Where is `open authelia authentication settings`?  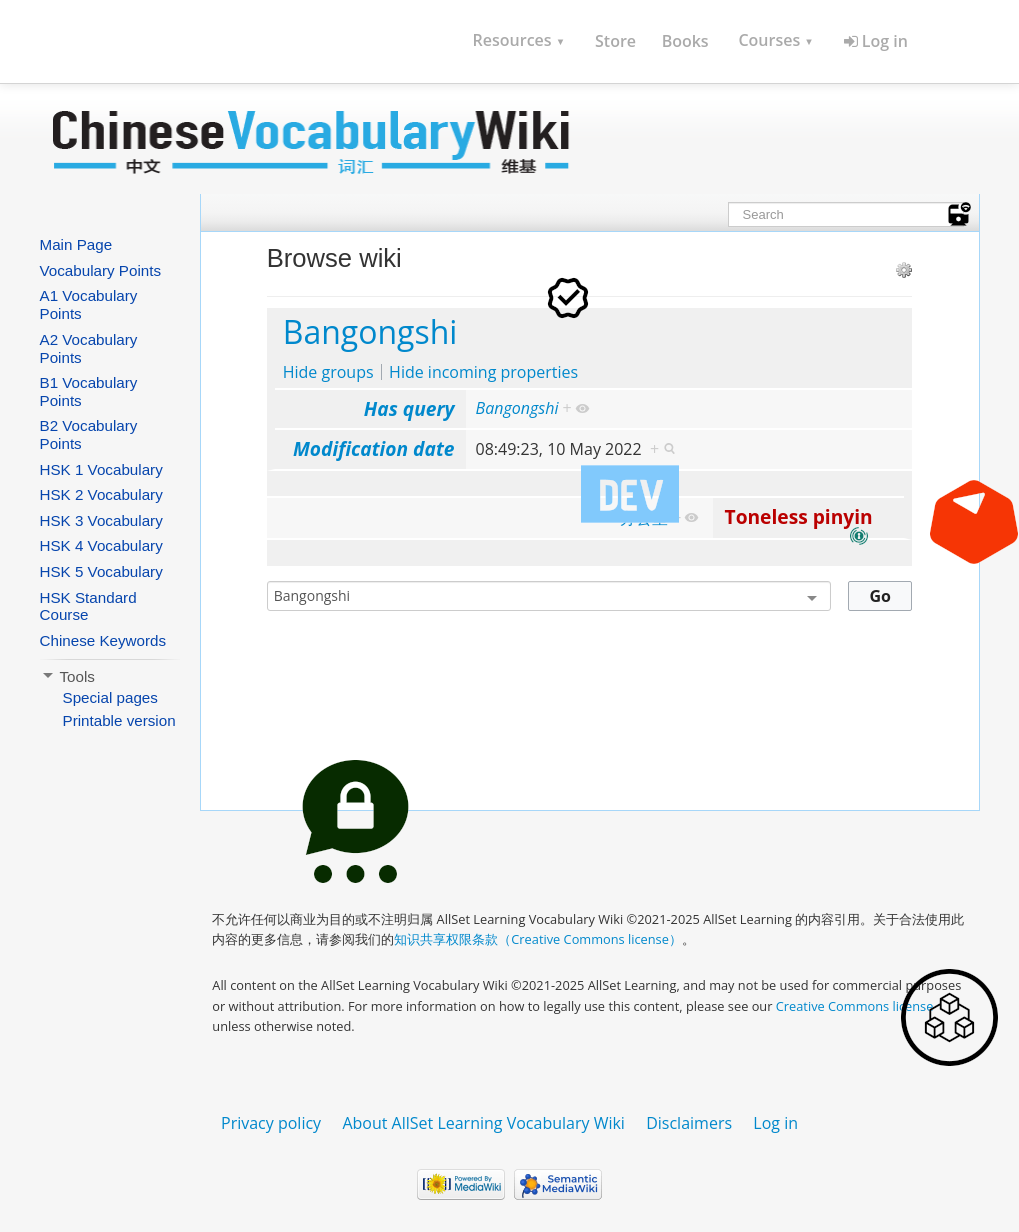 open authelia authentication settings is located at coordinates (859, 536).